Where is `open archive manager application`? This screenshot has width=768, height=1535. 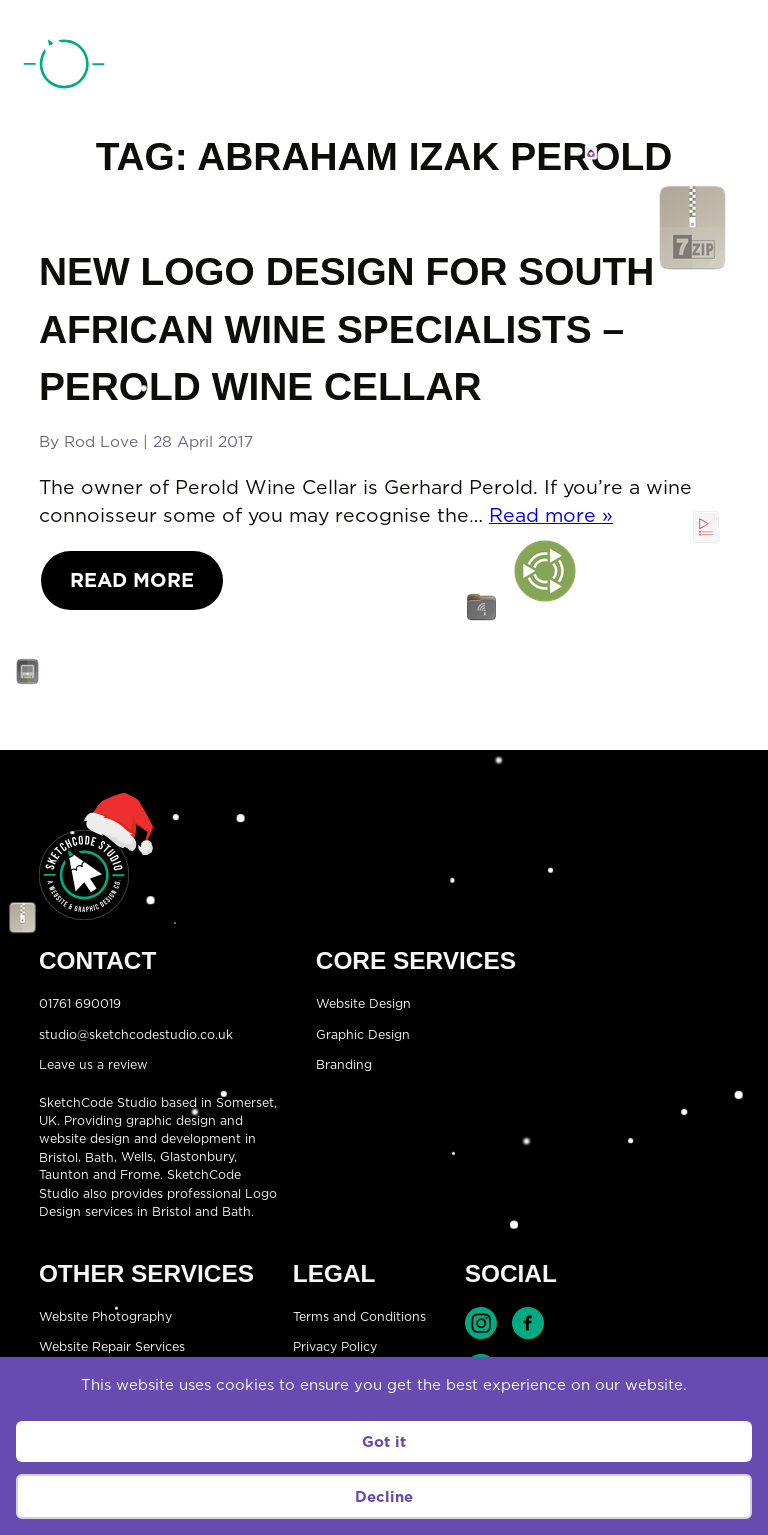 open archive manager application is located at coordinates (22, 917).